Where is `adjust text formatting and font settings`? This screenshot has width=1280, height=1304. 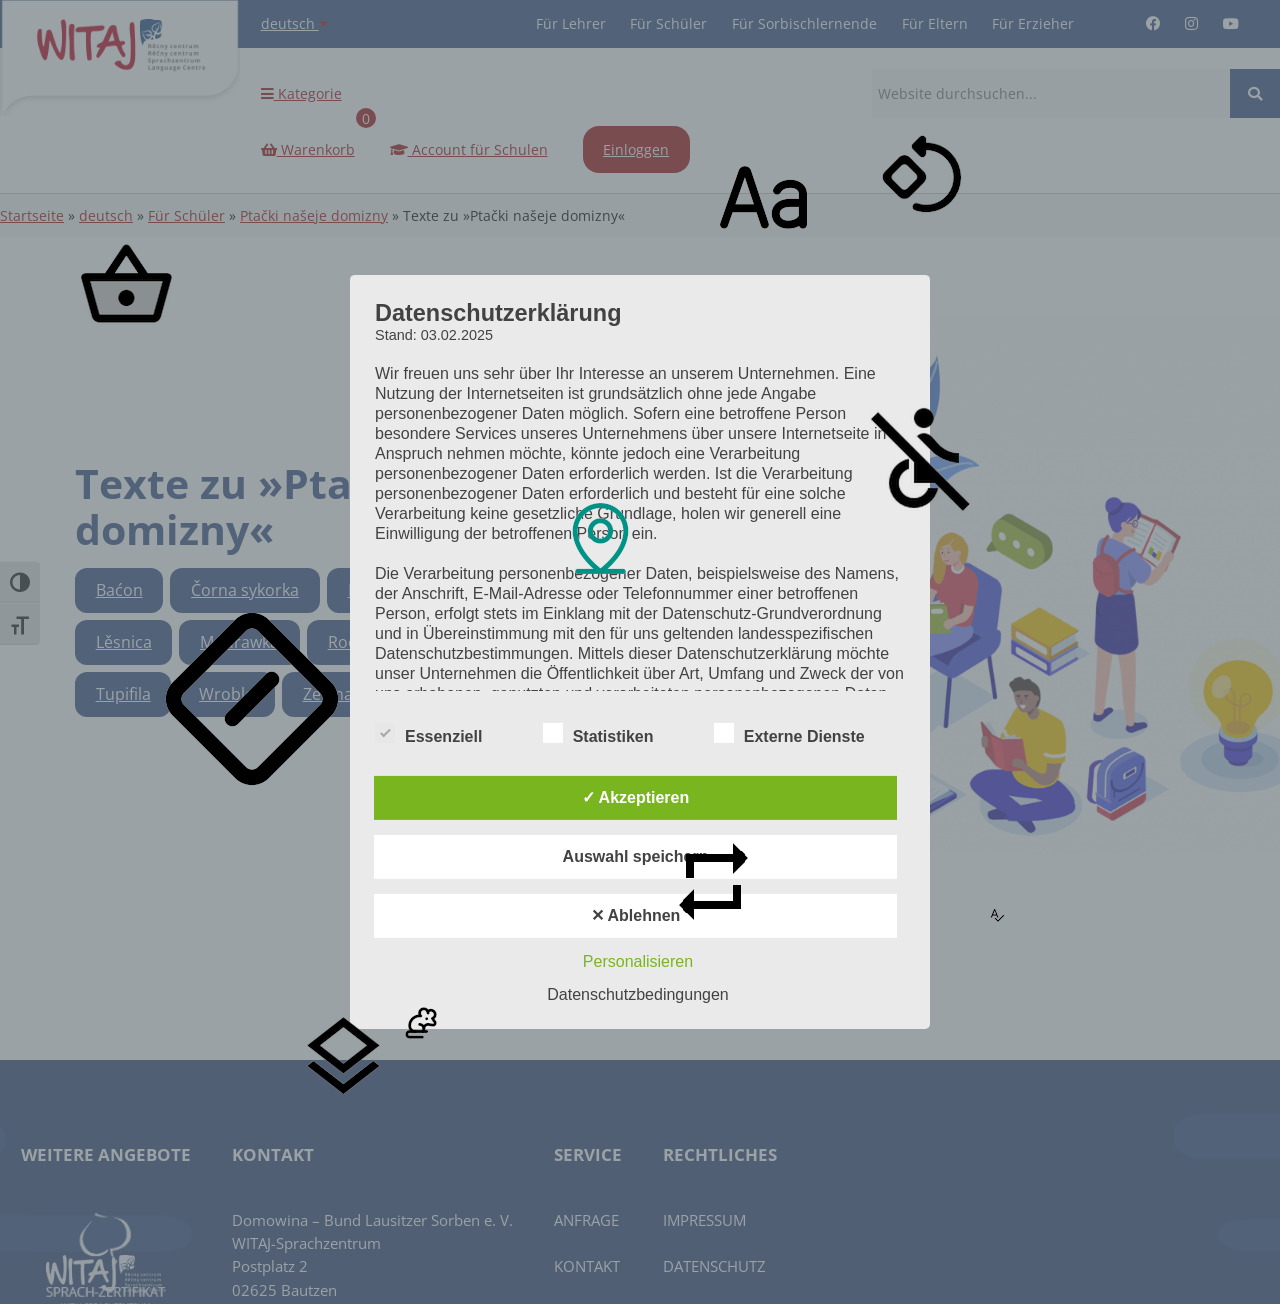
adjust text formatting and font settings is located at coordinates (763, 201).